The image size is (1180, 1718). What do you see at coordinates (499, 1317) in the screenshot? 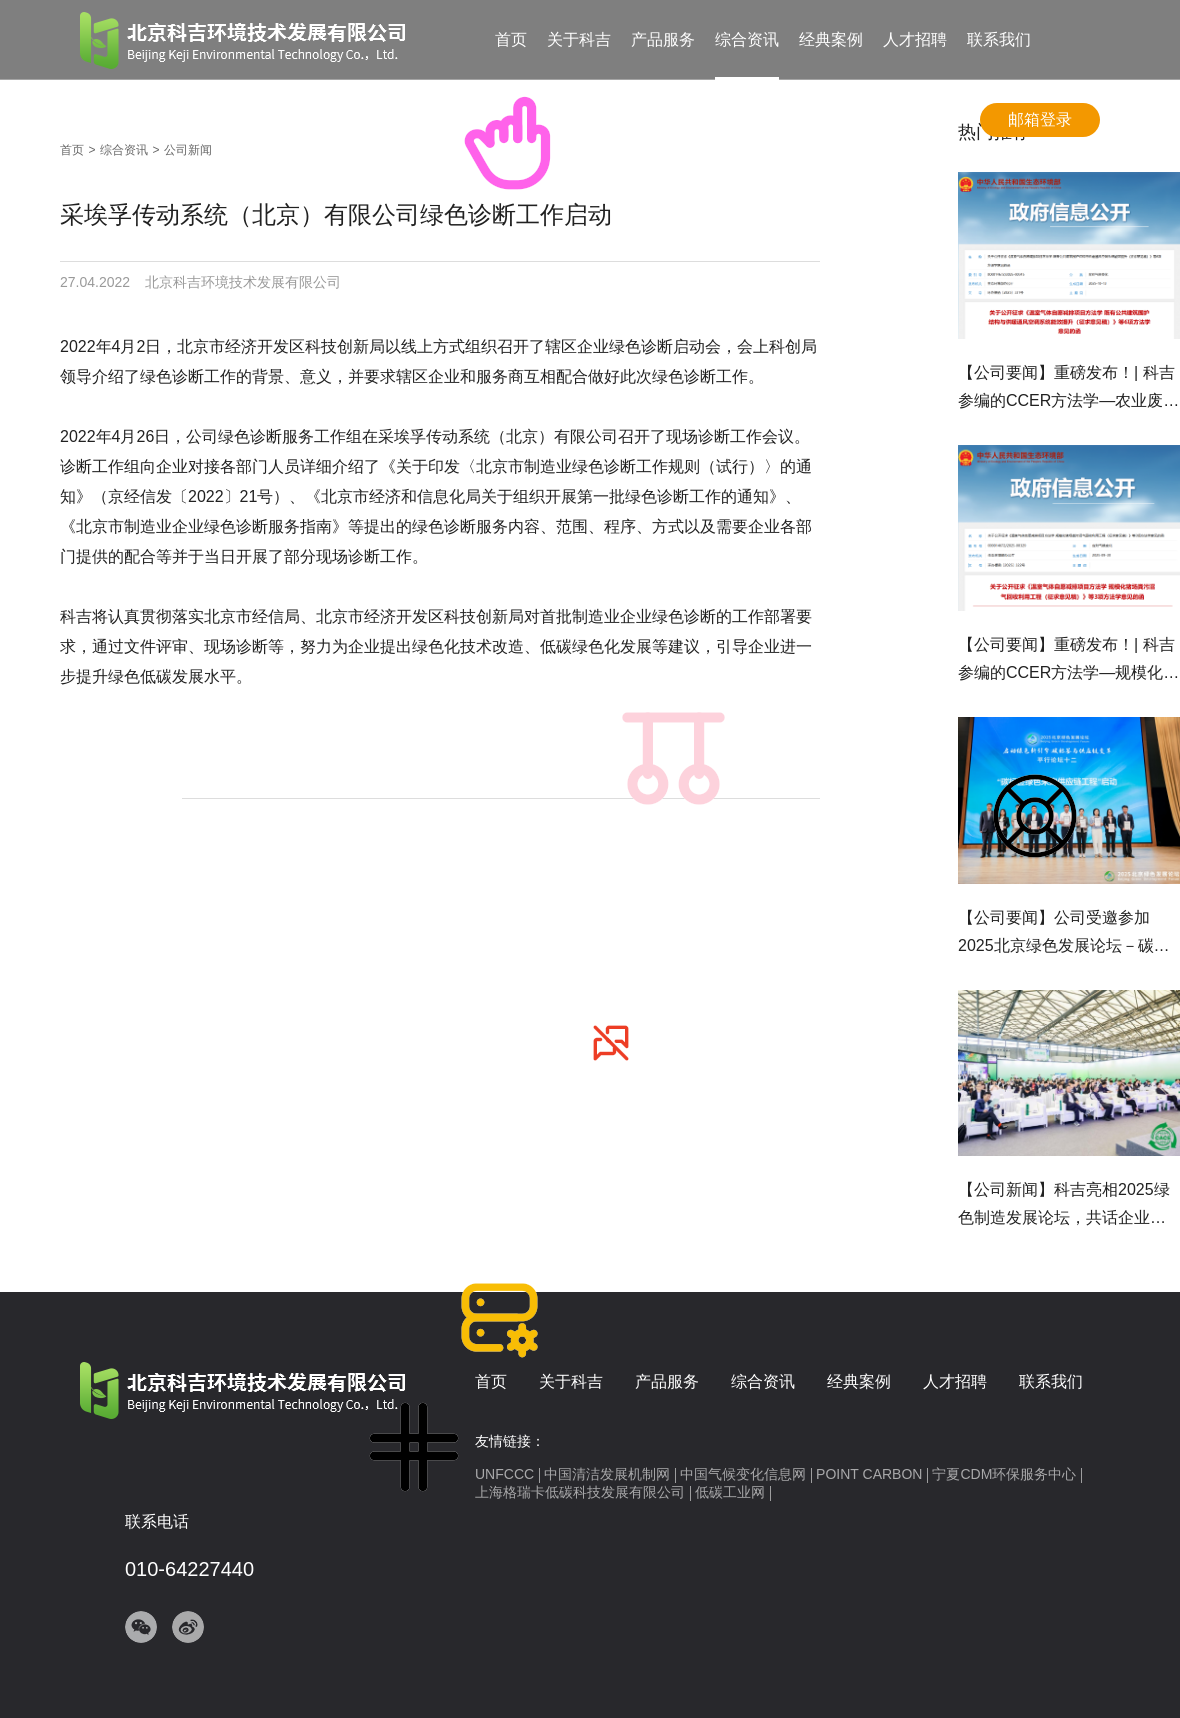
I see `access server configuration settings` at bounding box center [499, 1317].